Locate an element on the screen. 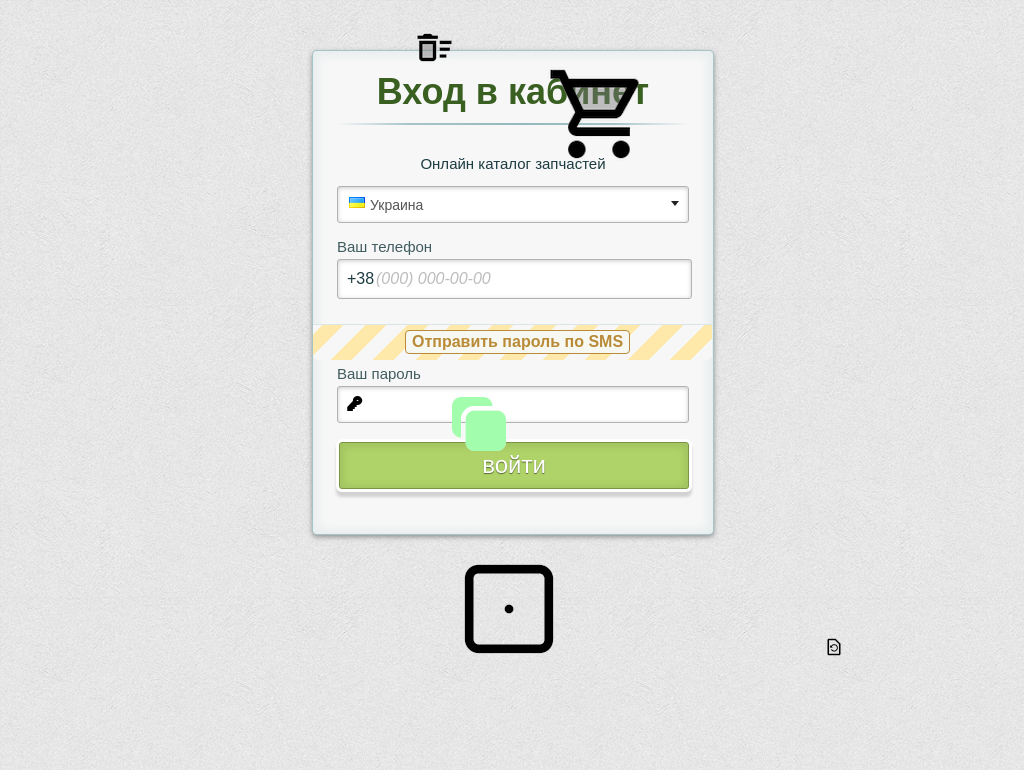  bulk delete selected items is located at coordinates (434, 47).